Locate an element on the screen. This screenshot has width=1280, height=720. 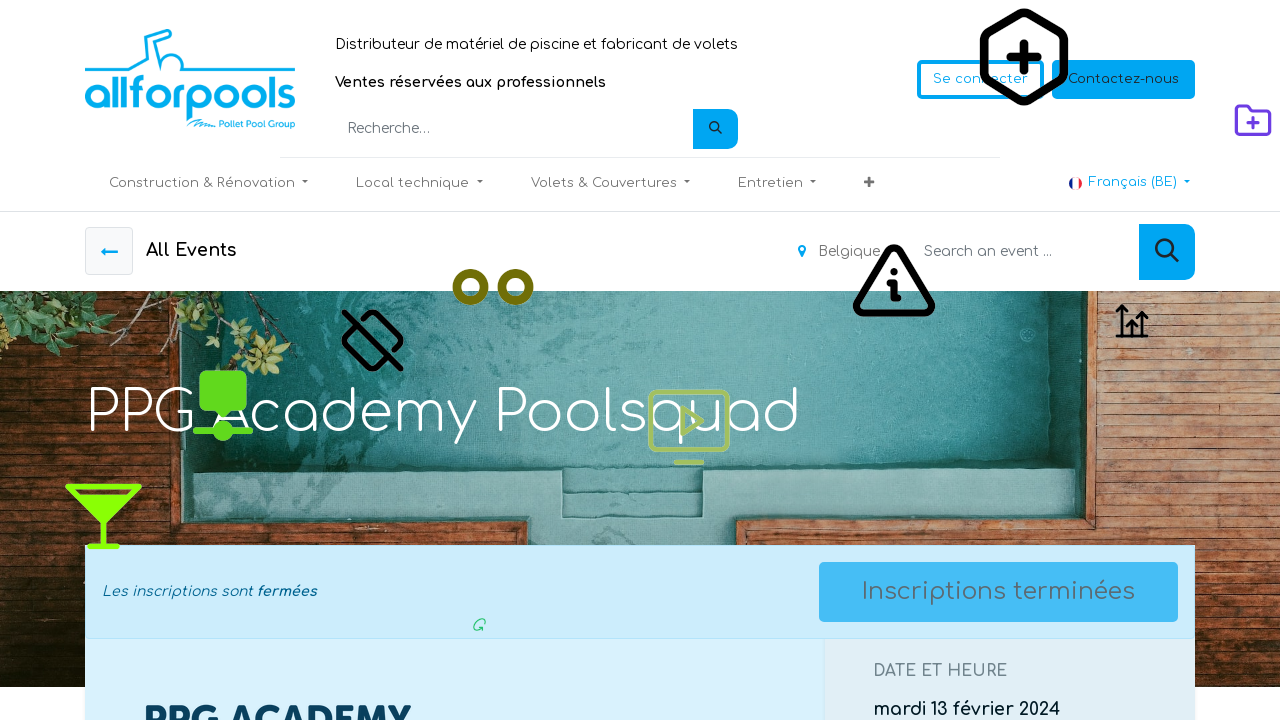
disabled or inactive diamond shape element is located at coordinates (372, 340).